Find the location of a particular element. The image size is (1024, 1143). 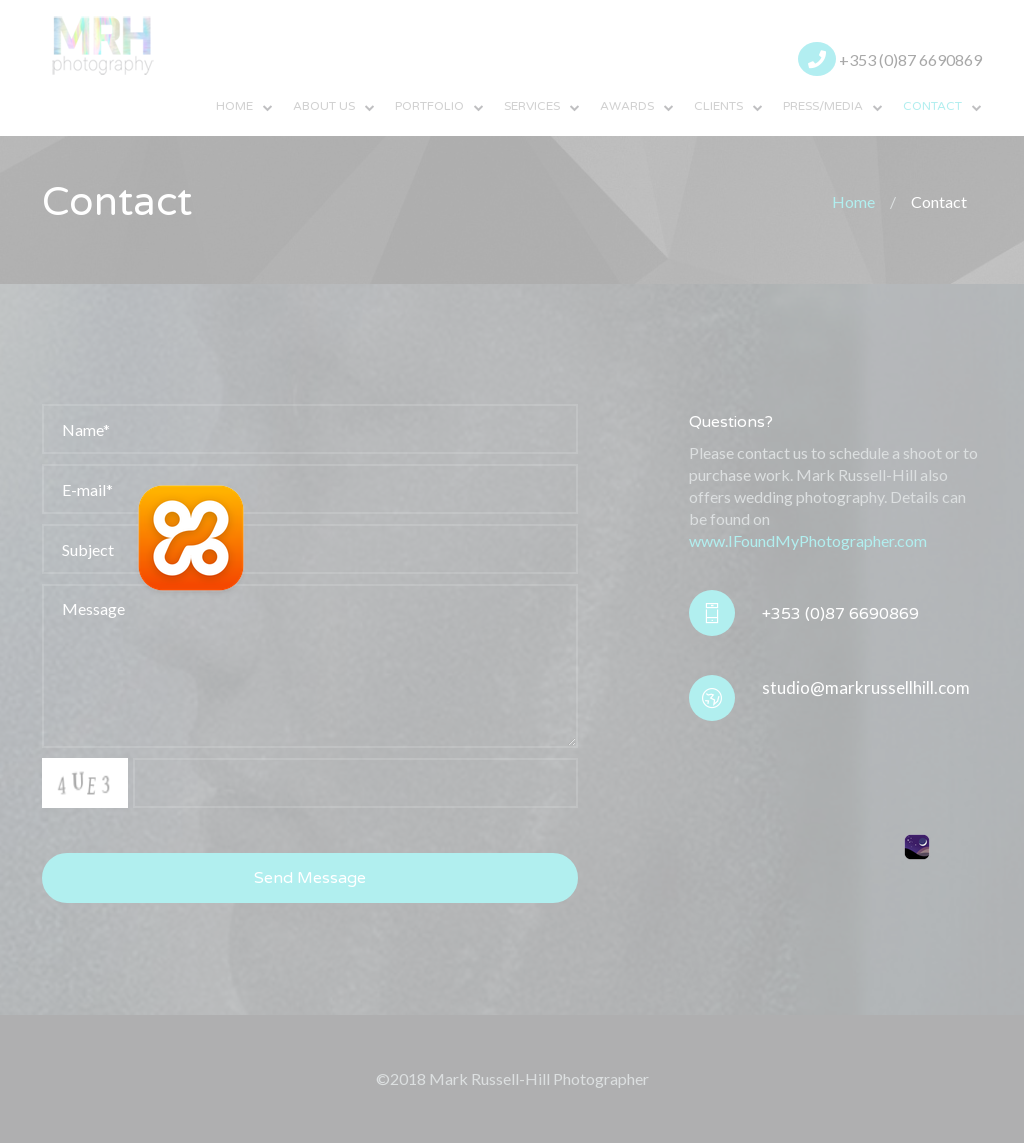

launch xampp local server application is located at coordinates (191, 538).